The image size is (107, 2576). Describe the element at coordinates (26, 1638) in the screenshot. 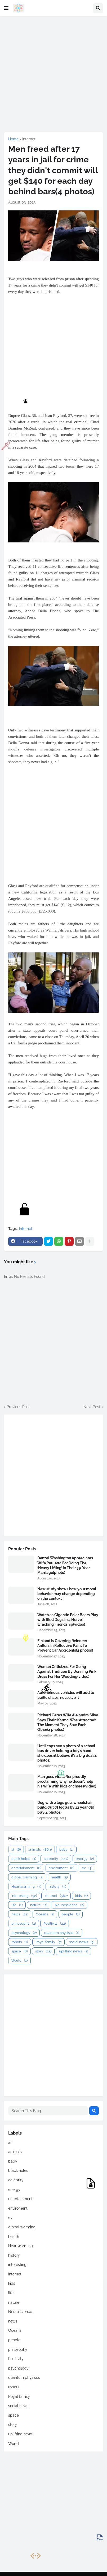

I see `access drawing or illustration tools` at that location.